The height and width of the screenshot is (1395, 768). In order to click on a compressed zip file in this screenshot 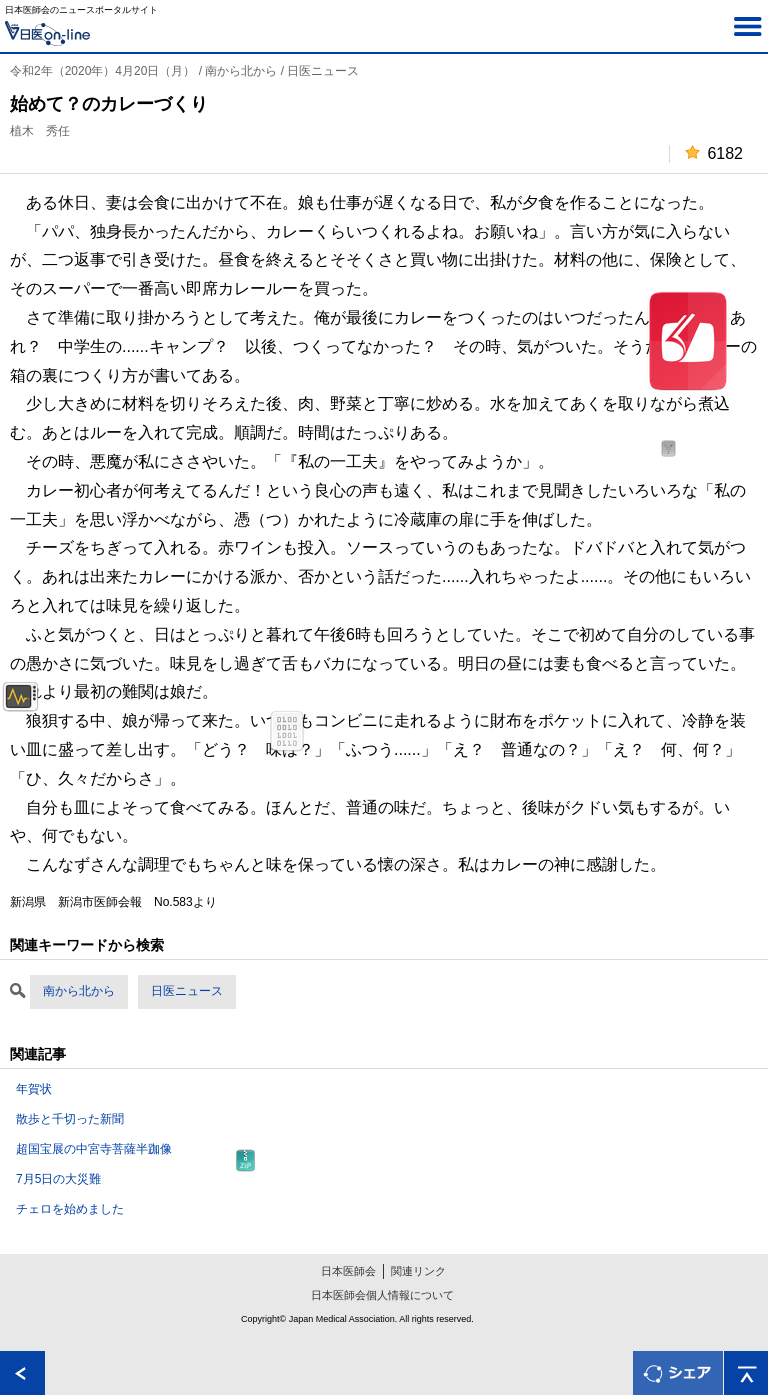, I will do `click(245, 1160)`.